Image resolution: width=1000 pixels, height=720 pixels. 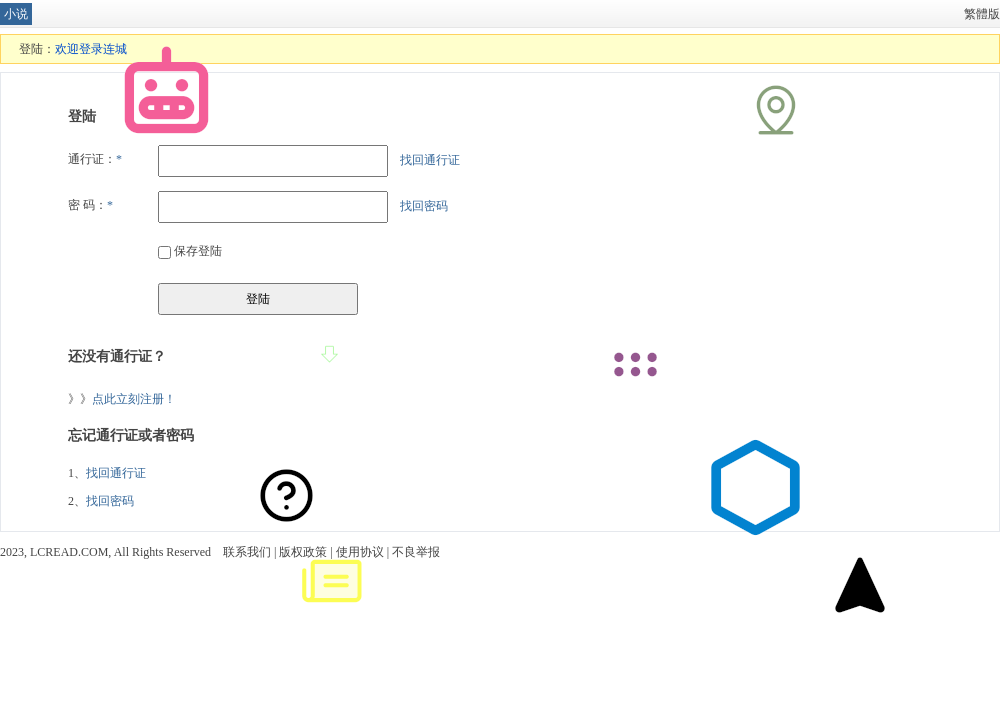 What do you see at coordinates (755, 487) in the screenshot?
I see `select a hexagonal shape tool` at bounding box center [755, 487].